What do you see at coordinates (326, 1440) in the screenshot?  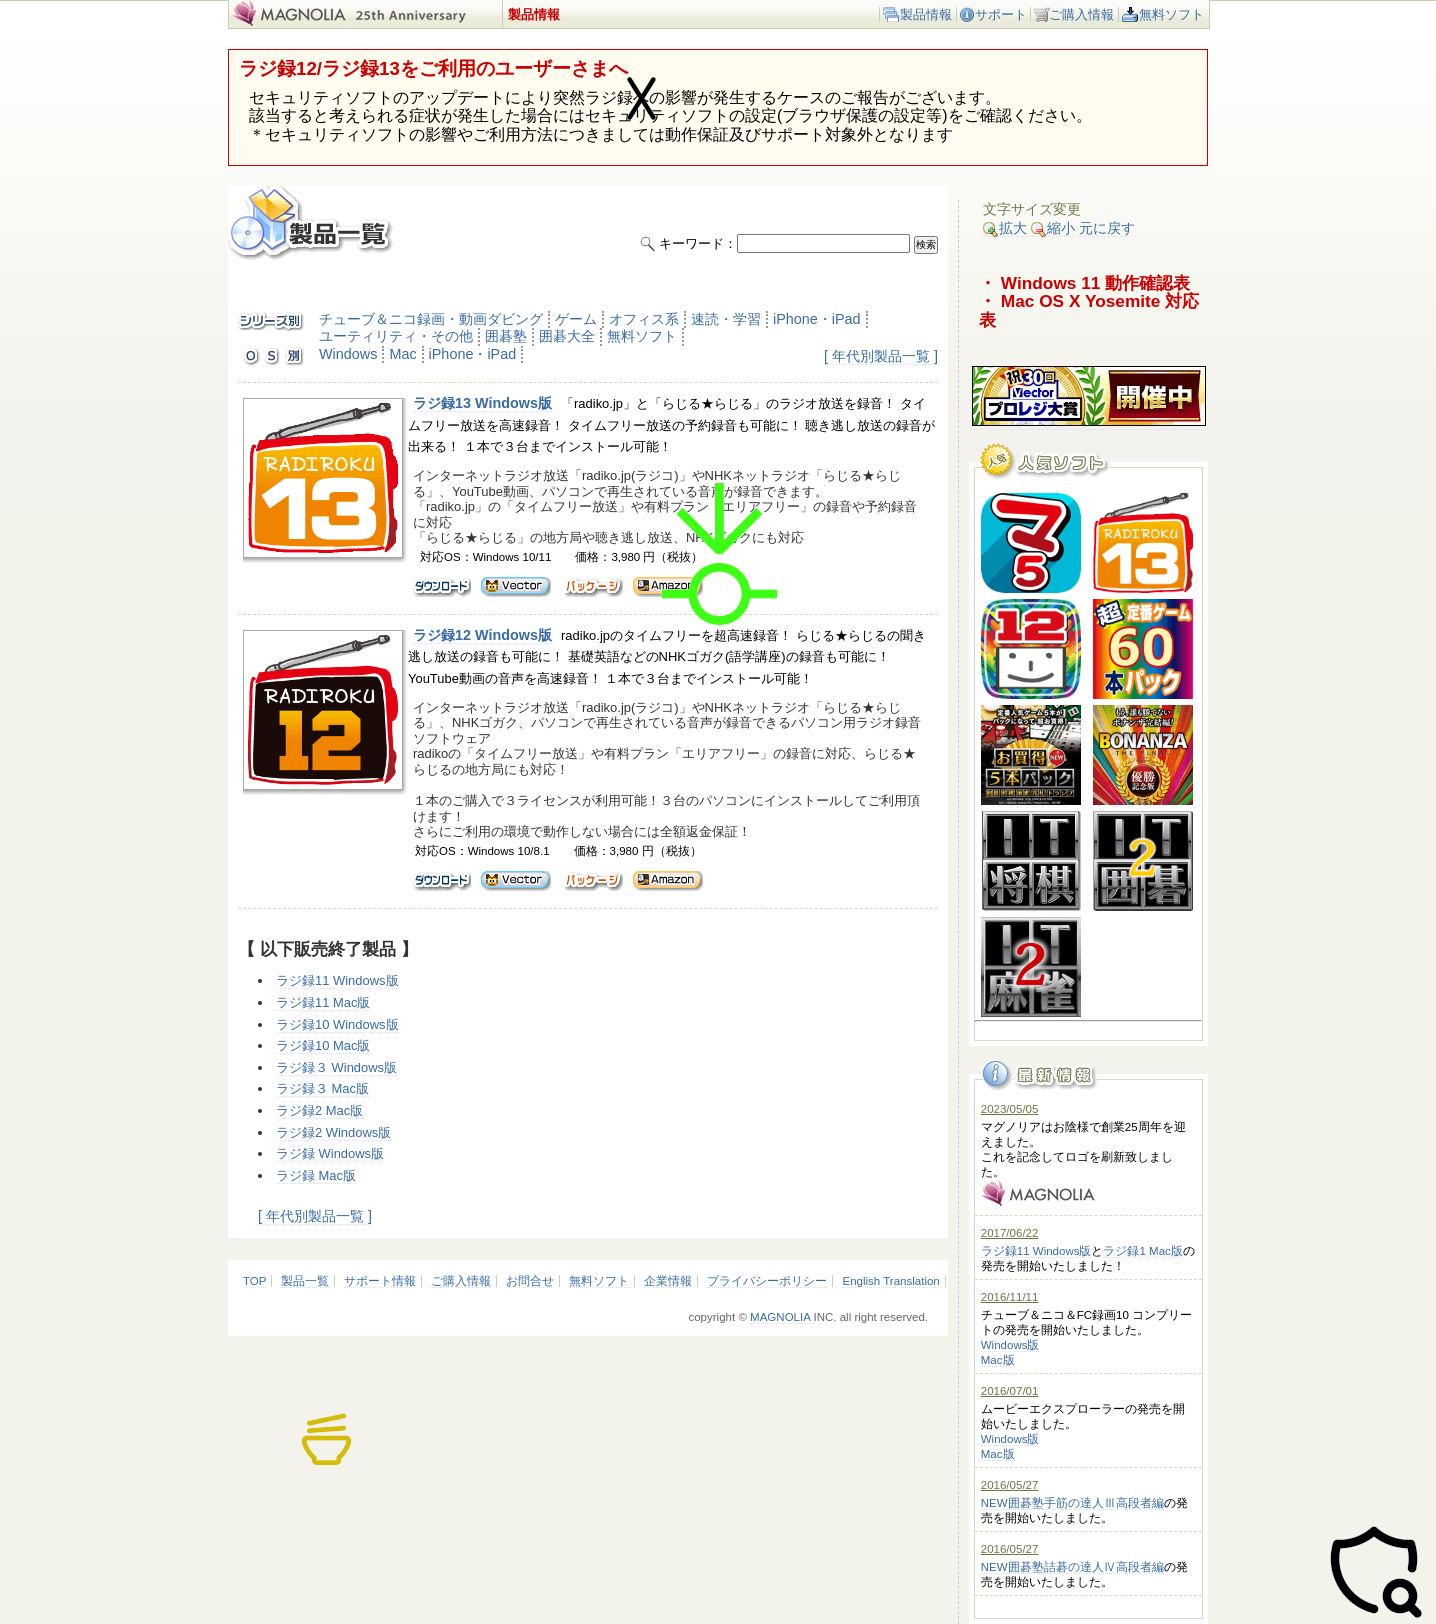 I see `browse asian cuisine restaurants` at bounding box center [326, 1440].